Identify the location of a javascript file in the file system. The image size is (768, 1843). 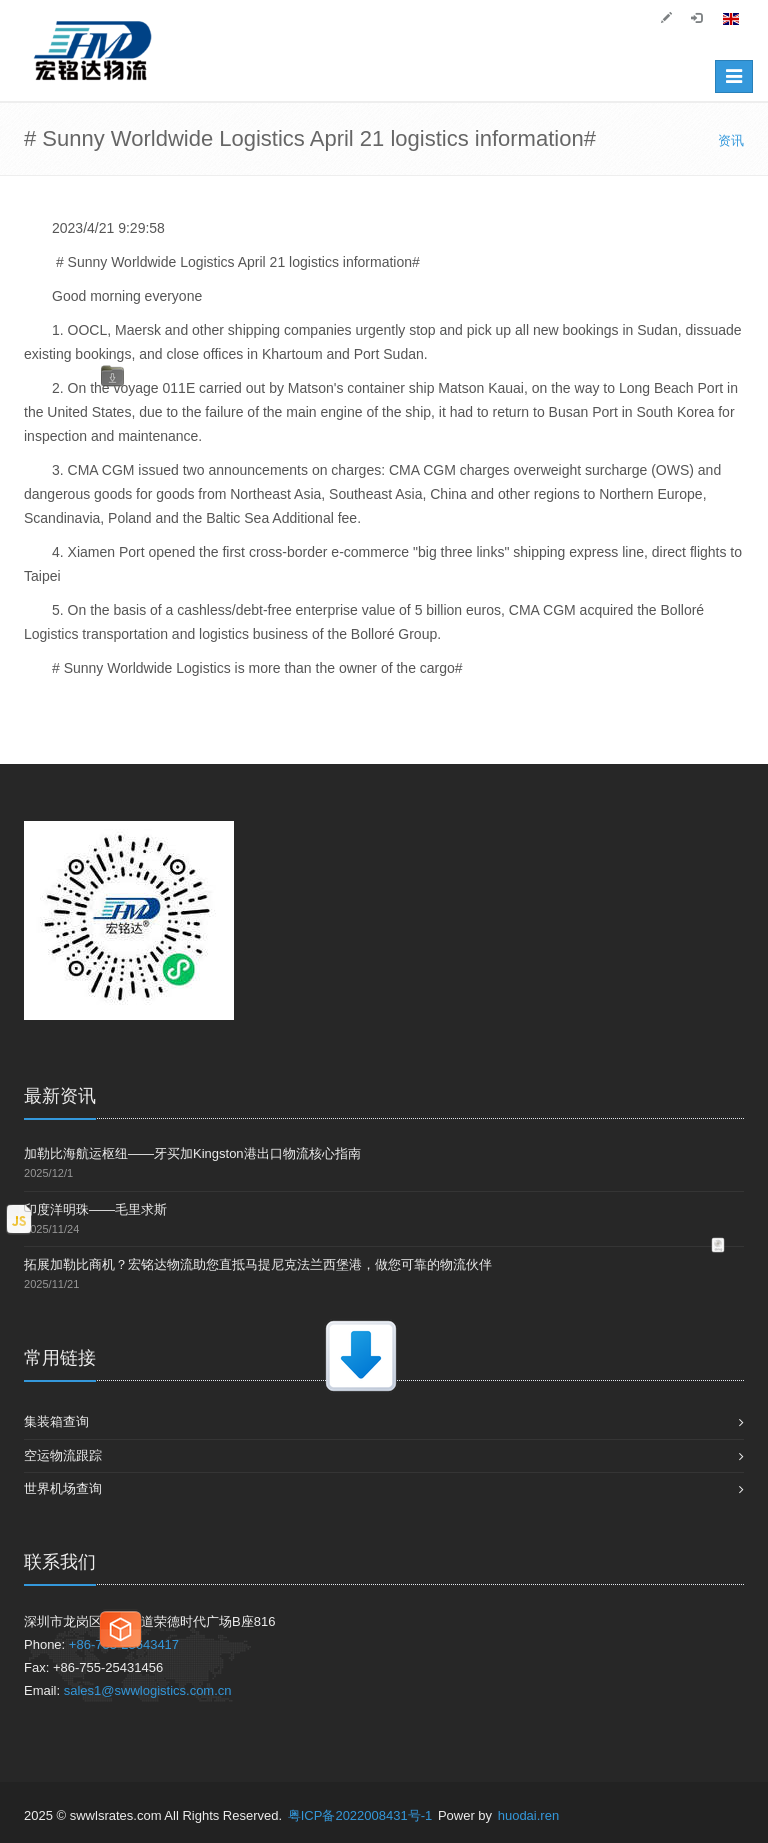
(19, 1219).